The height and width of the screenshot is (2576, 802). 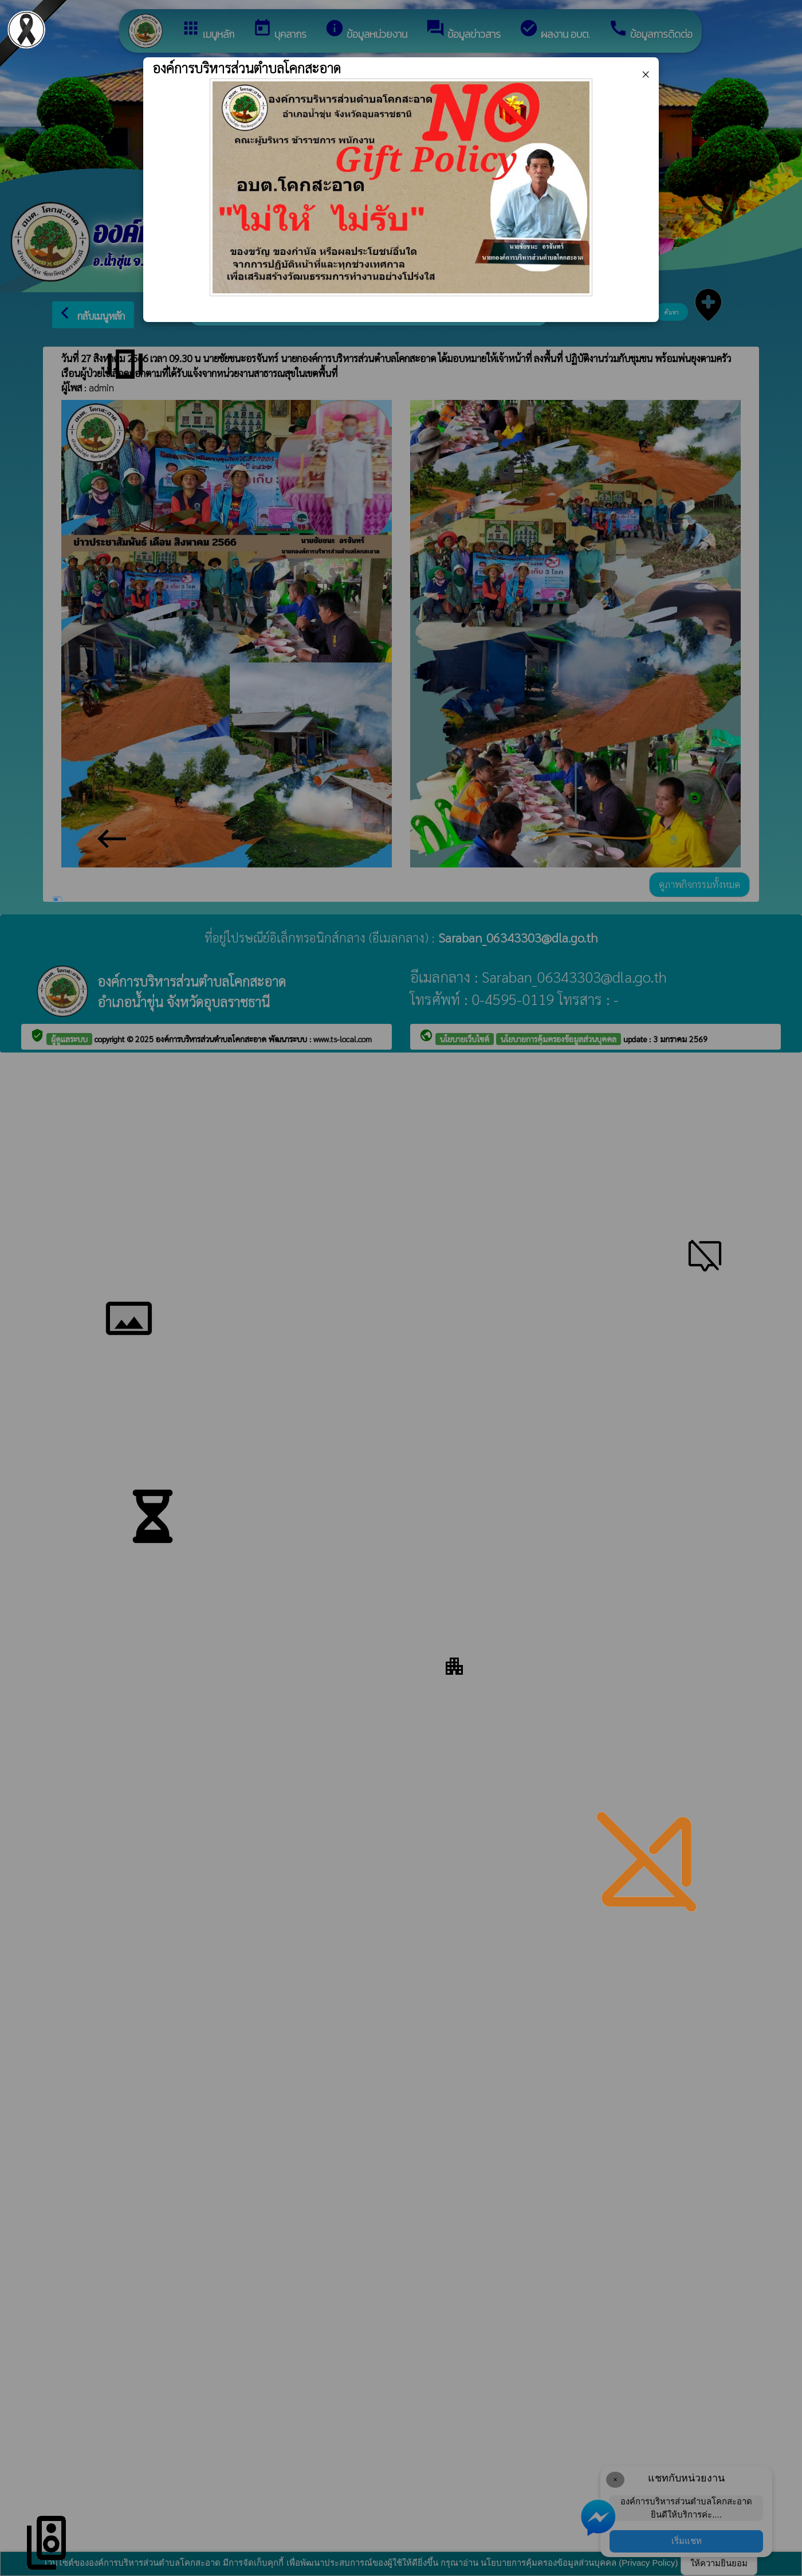 What do you see at coordinates (646, 1862) in the screenshot?
I see `no cellular signal available` at bounding box center [646, 1862].